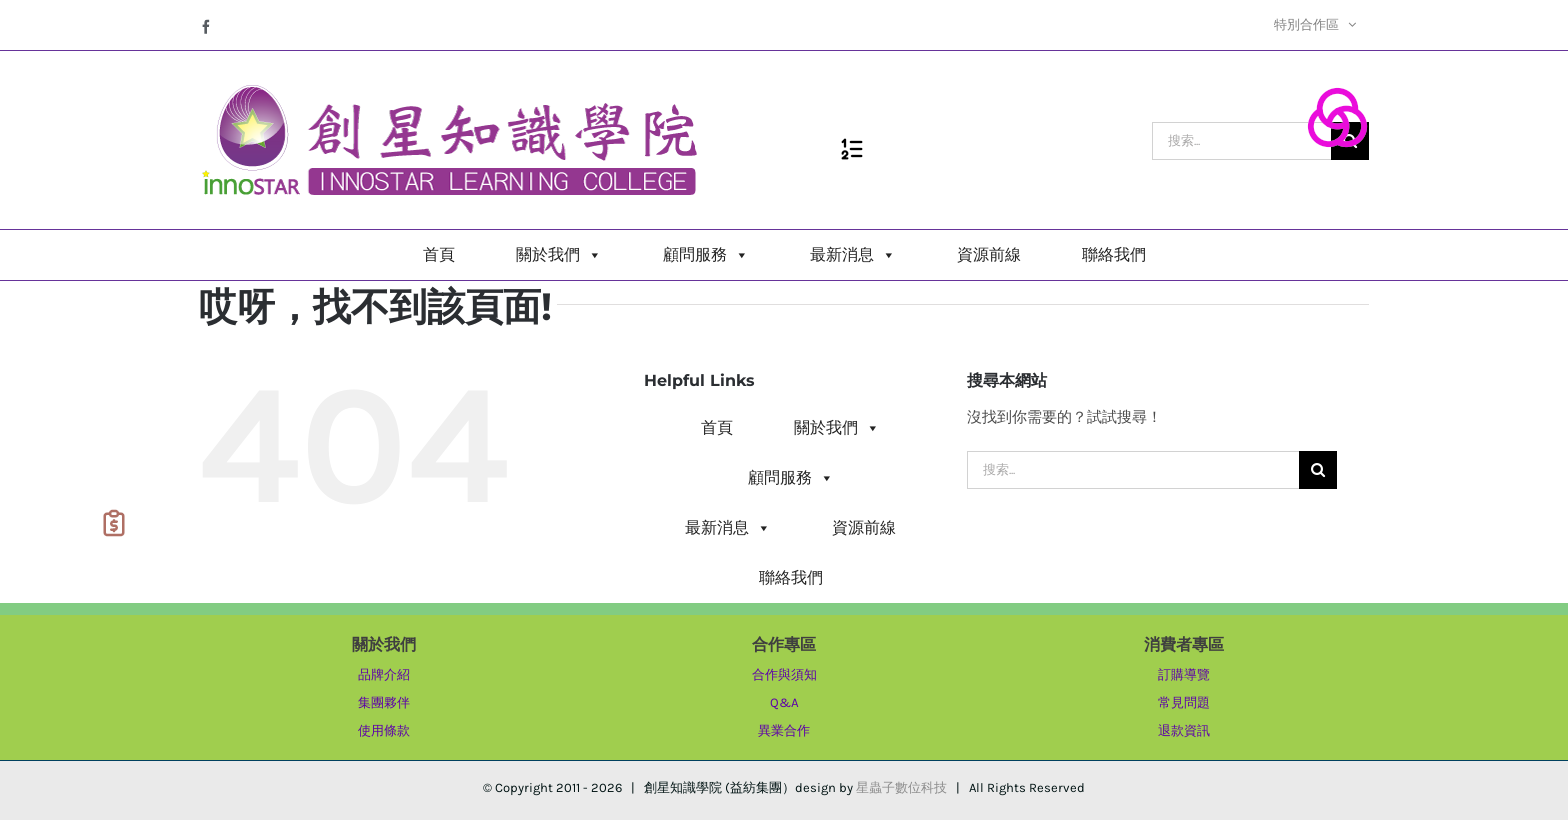 The height and width of the screenshot is (820, 1568). What do you see at coordinates (114, 523) in the screenshot?
I see `view financial report` at bounding box center [114, 523].